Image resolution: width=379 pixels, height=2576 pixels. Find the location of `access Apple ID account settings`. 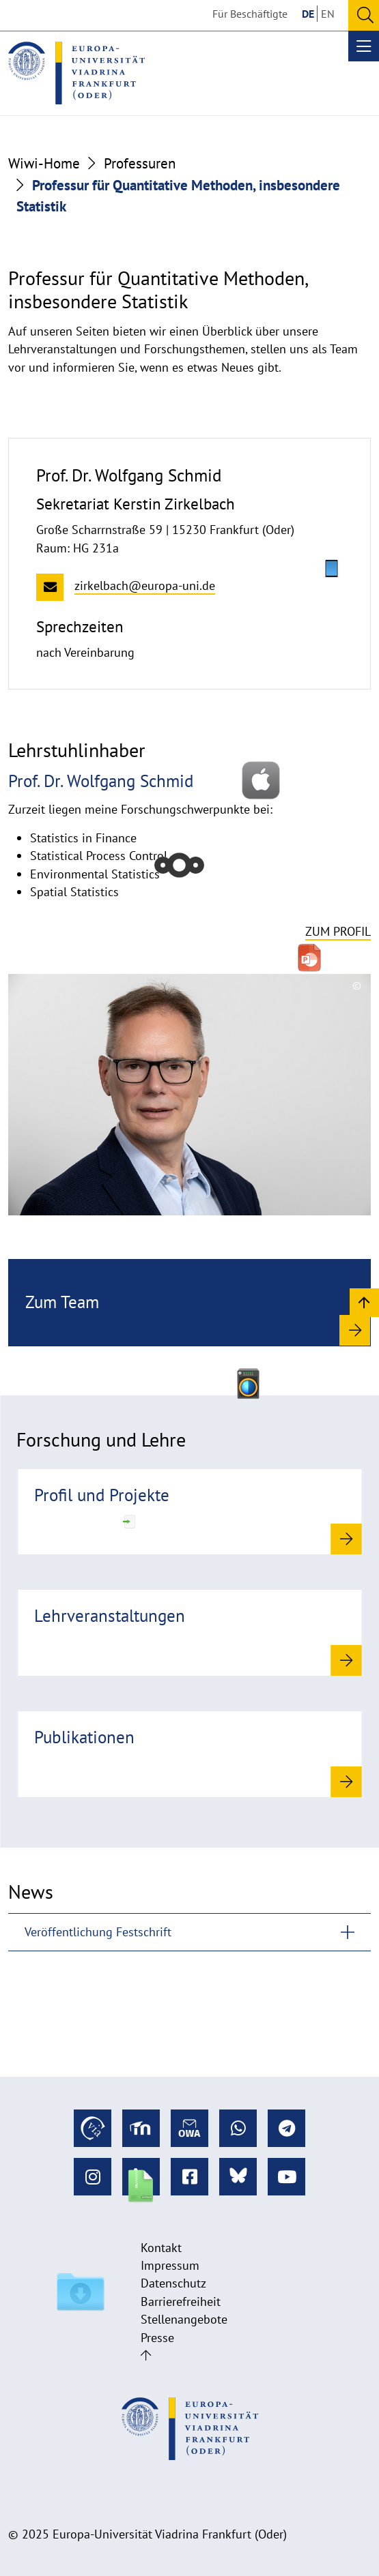

access Apple ID account settings is located at coordinates (261, 780).